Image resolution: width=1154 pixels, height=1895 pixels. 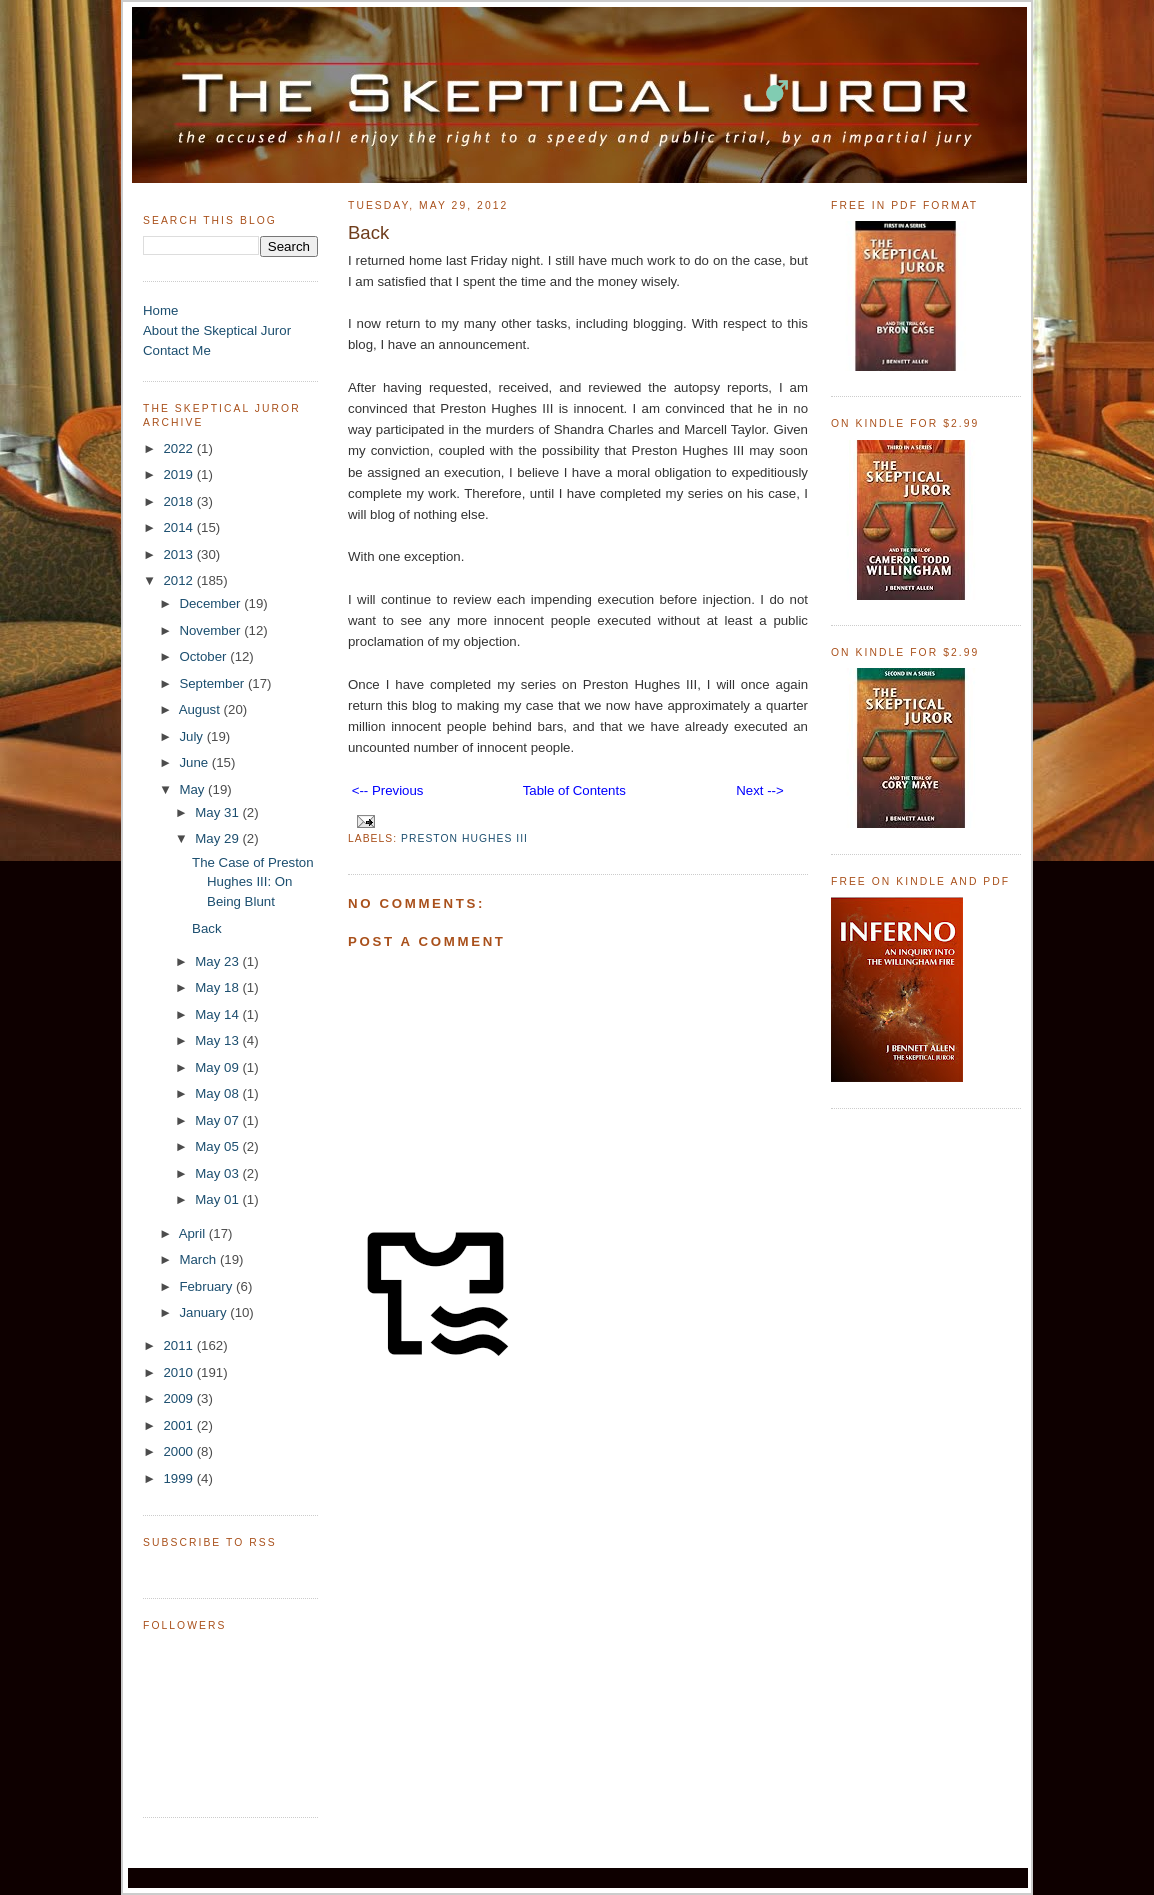 I want to click on indicates male or men's section, so click(x=776, y=90).